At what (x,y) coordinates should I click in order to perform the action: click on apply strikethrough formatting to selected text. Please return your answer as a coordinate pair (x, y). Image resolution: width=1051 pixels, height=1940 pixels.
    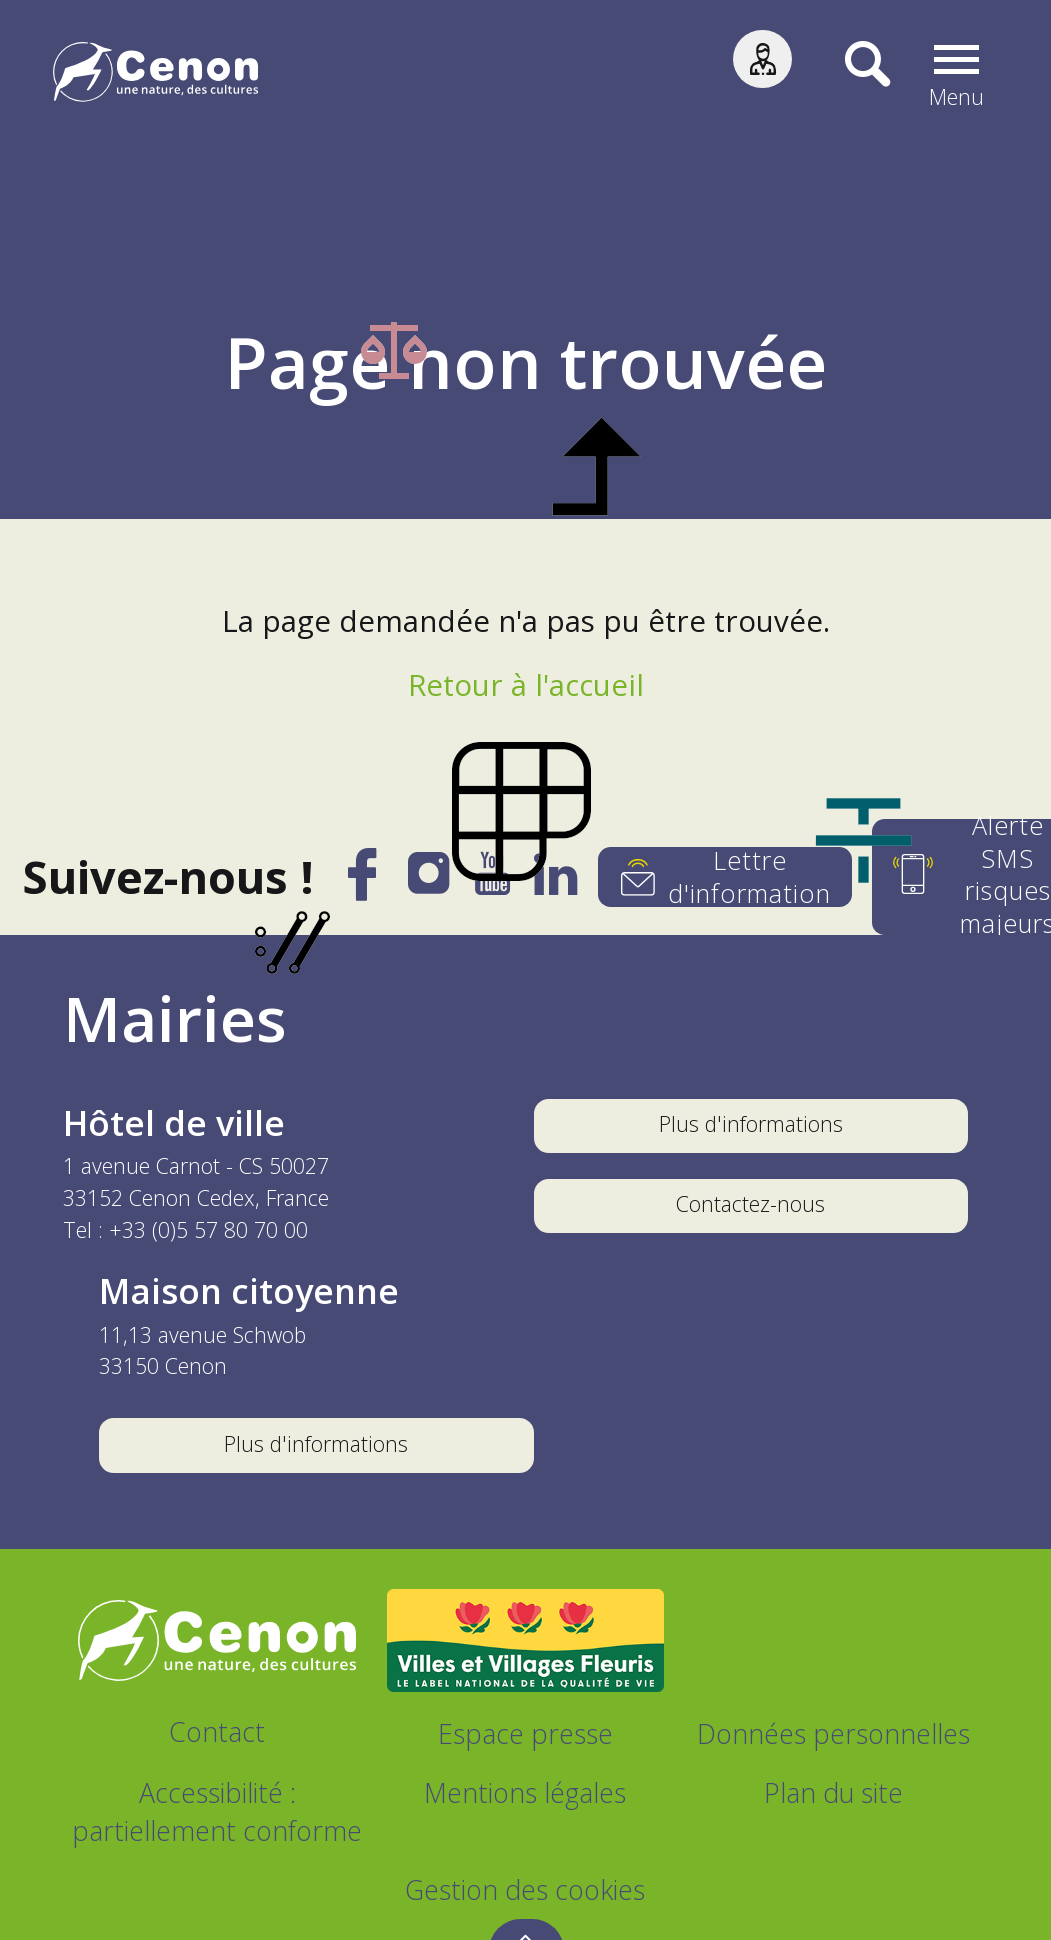
    Looking at the image, I should click on (863, 840).